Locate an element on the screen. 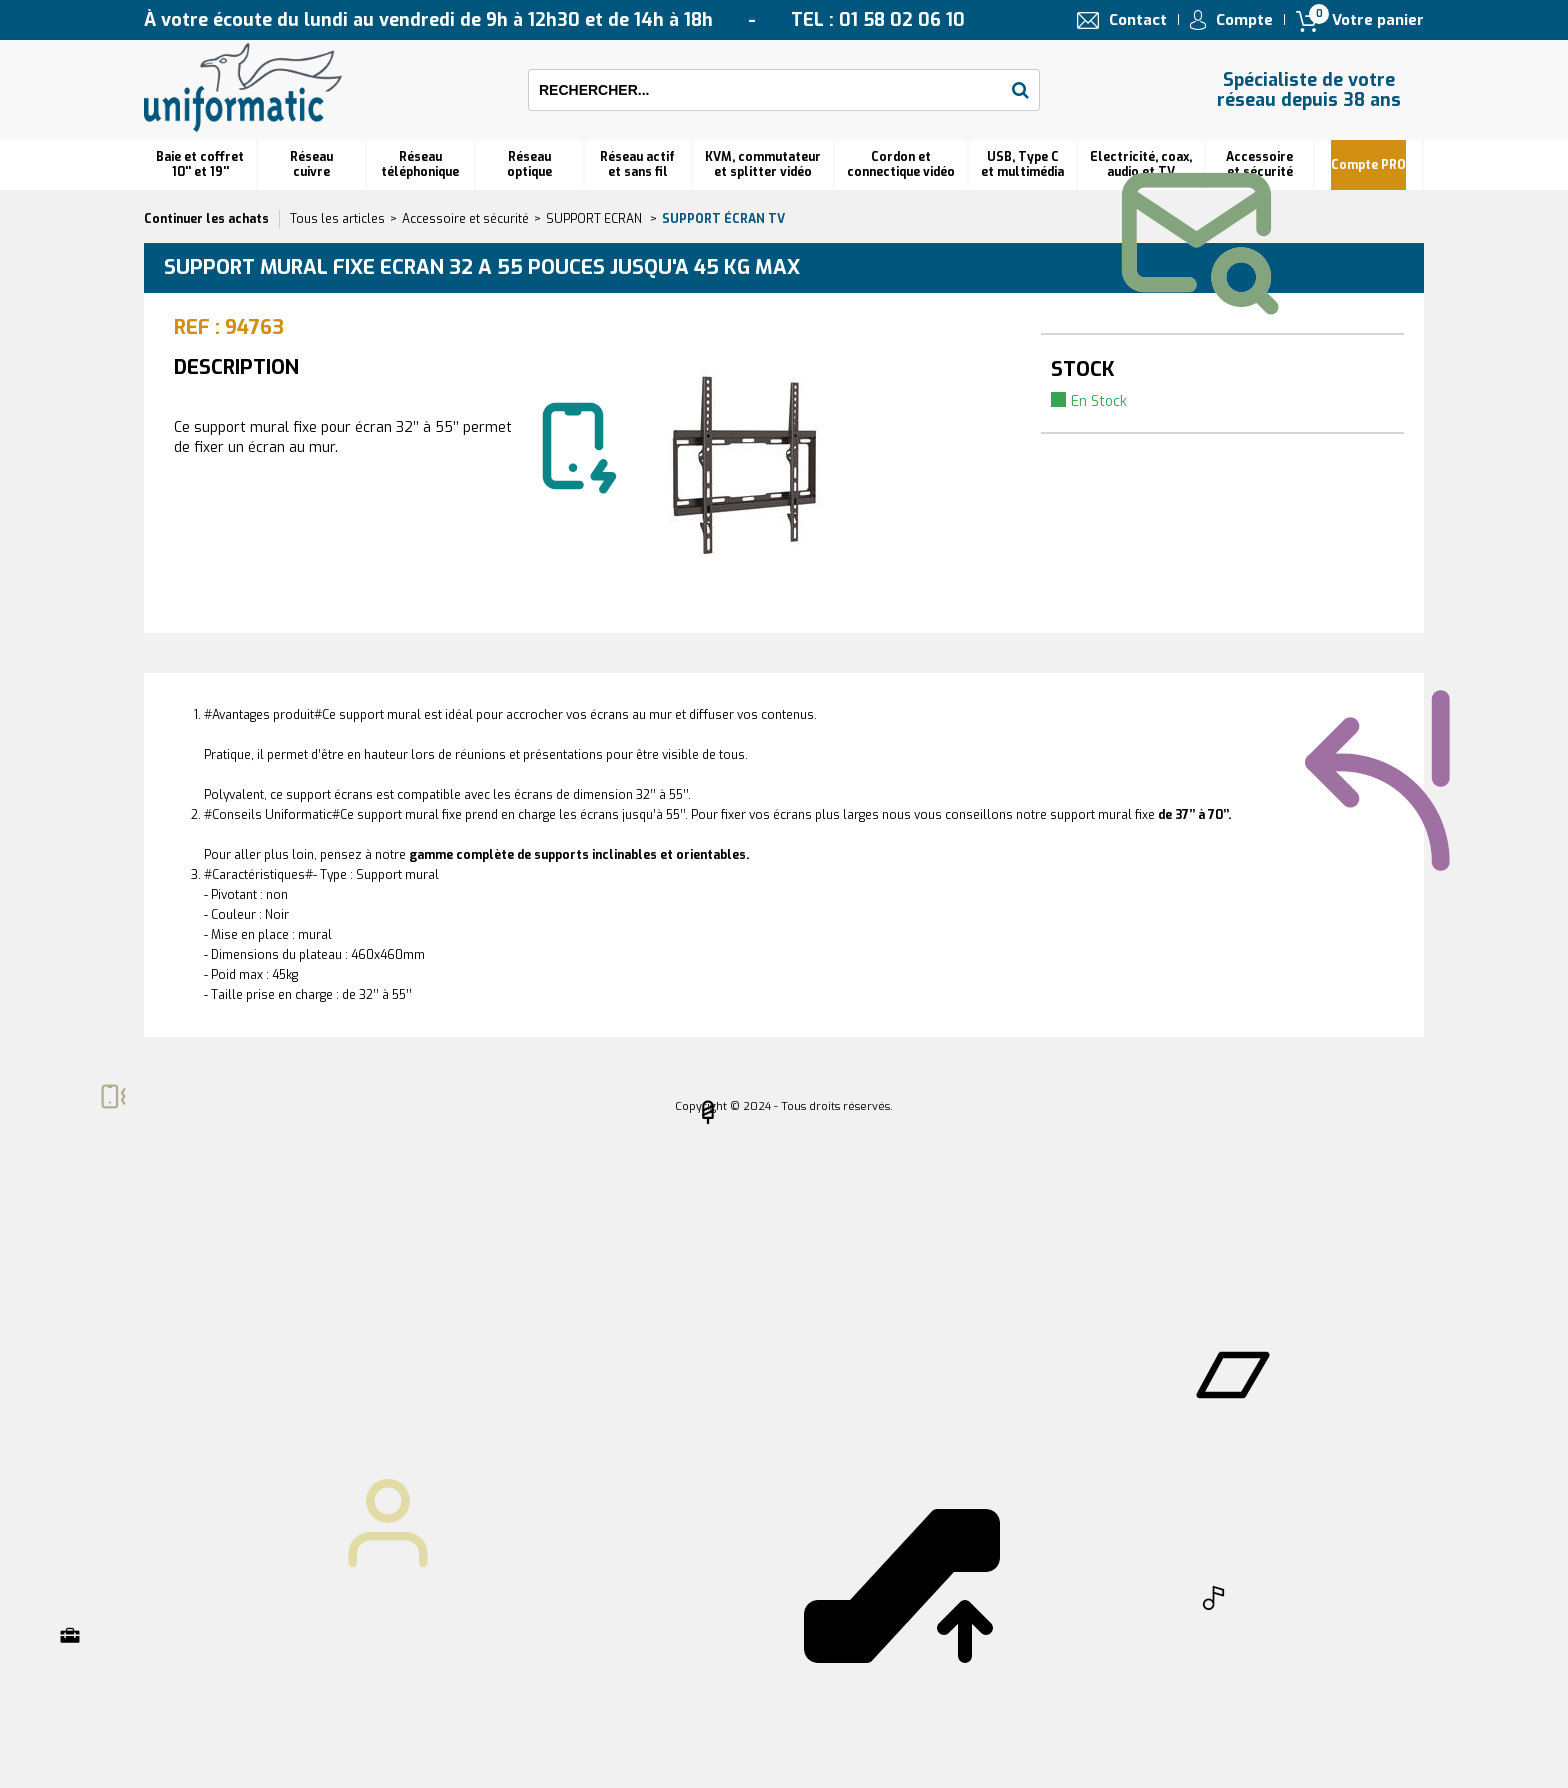  browse desserts or frozen treats is located at coordinates (708, 1112).